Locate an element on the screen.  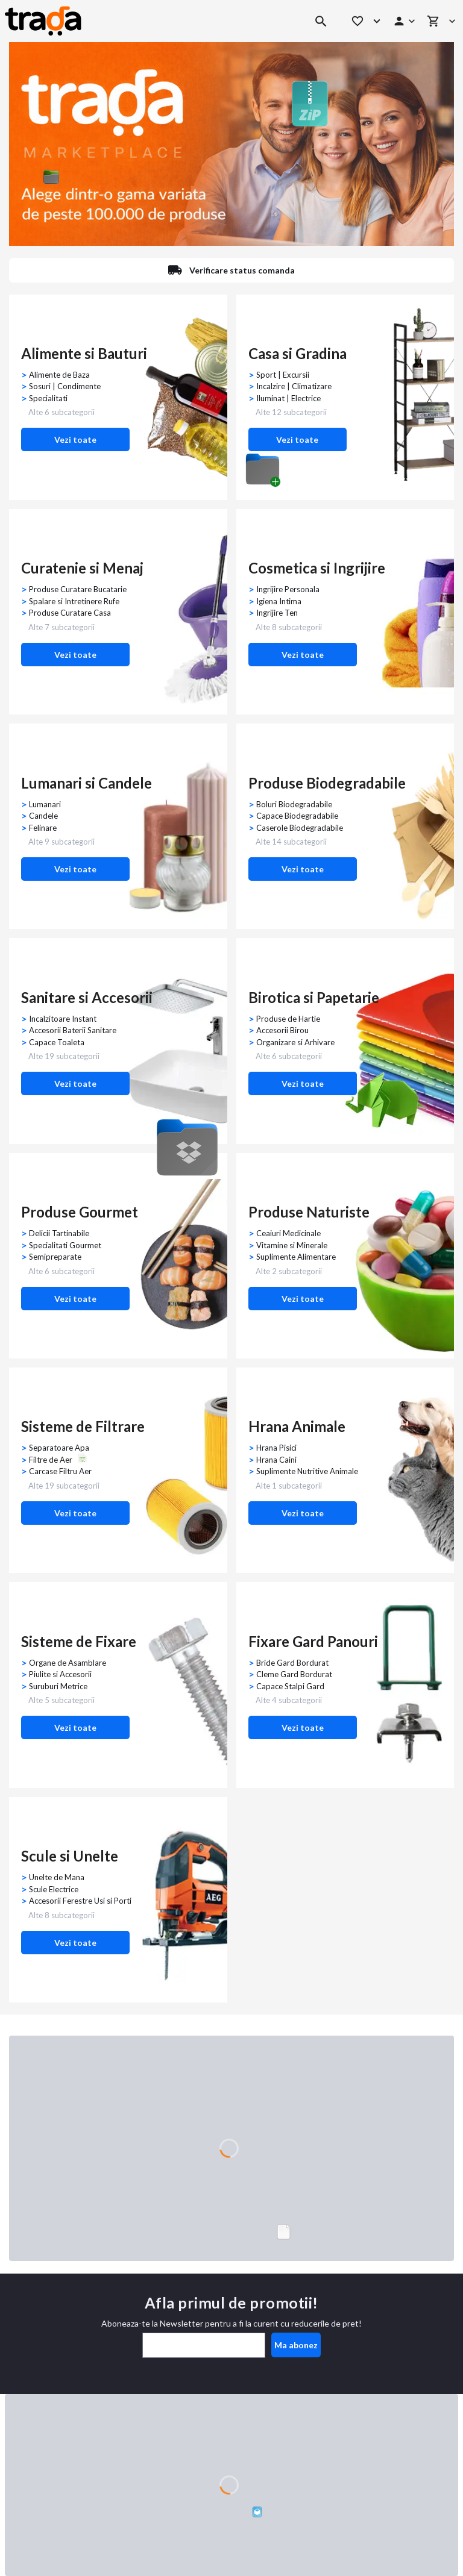
open your dropbox synced folder is located at coordinates (187, 1147).